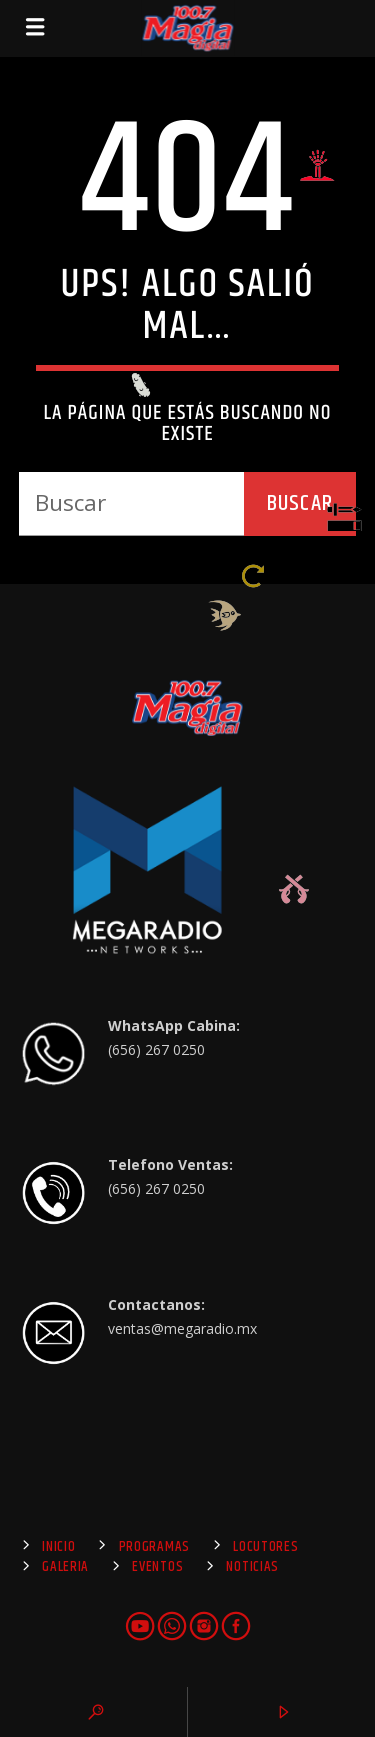 The image size is (375, 1737). I want to click on indicates combat or duel mode in a game, so click(294, 889).